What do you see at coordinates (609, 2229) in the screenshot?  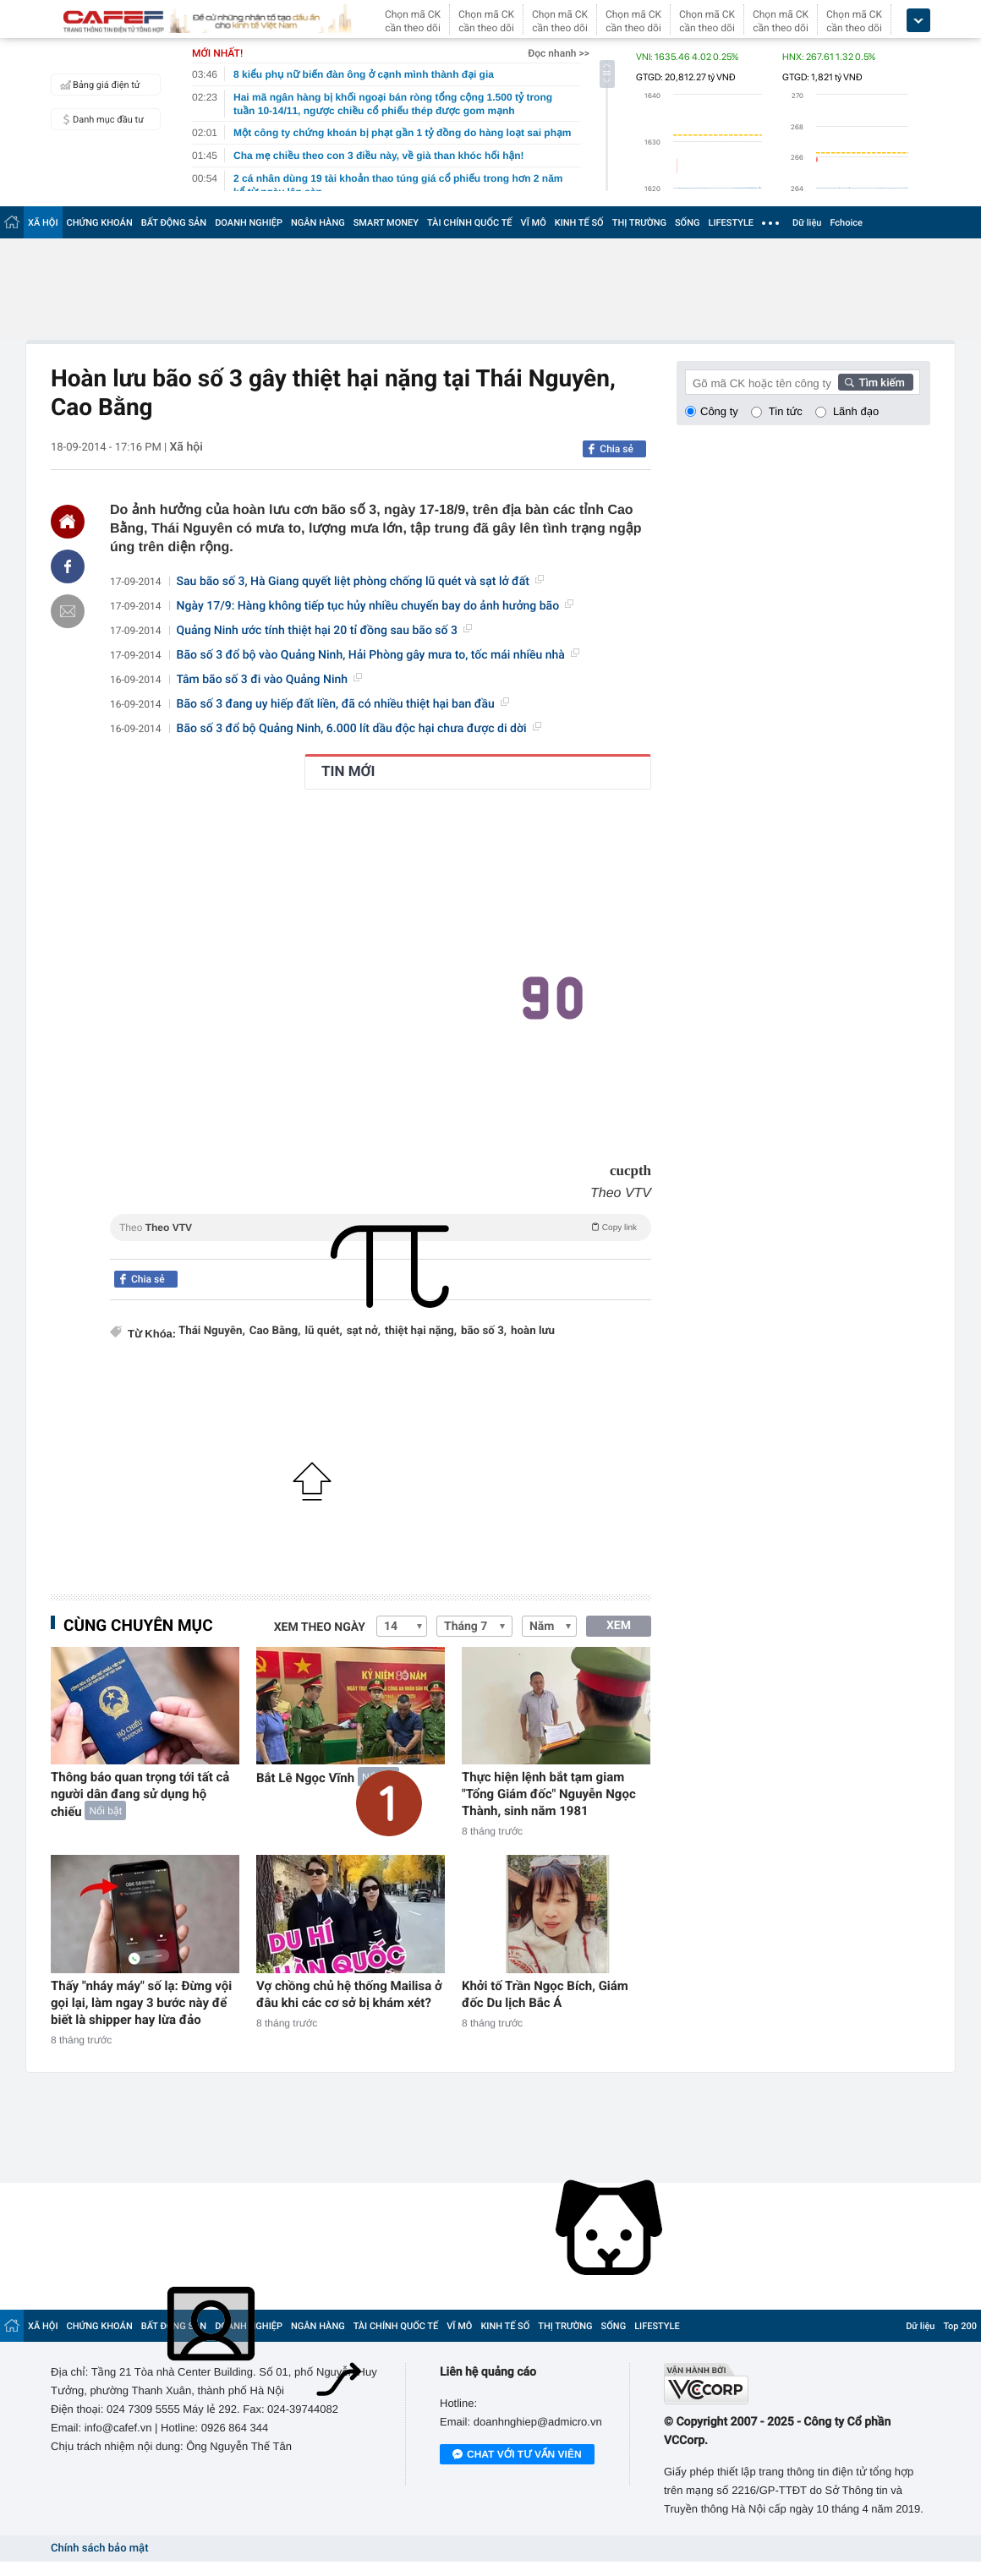 I see `access pet-related features or settings` at bounding box center [609, 2229].